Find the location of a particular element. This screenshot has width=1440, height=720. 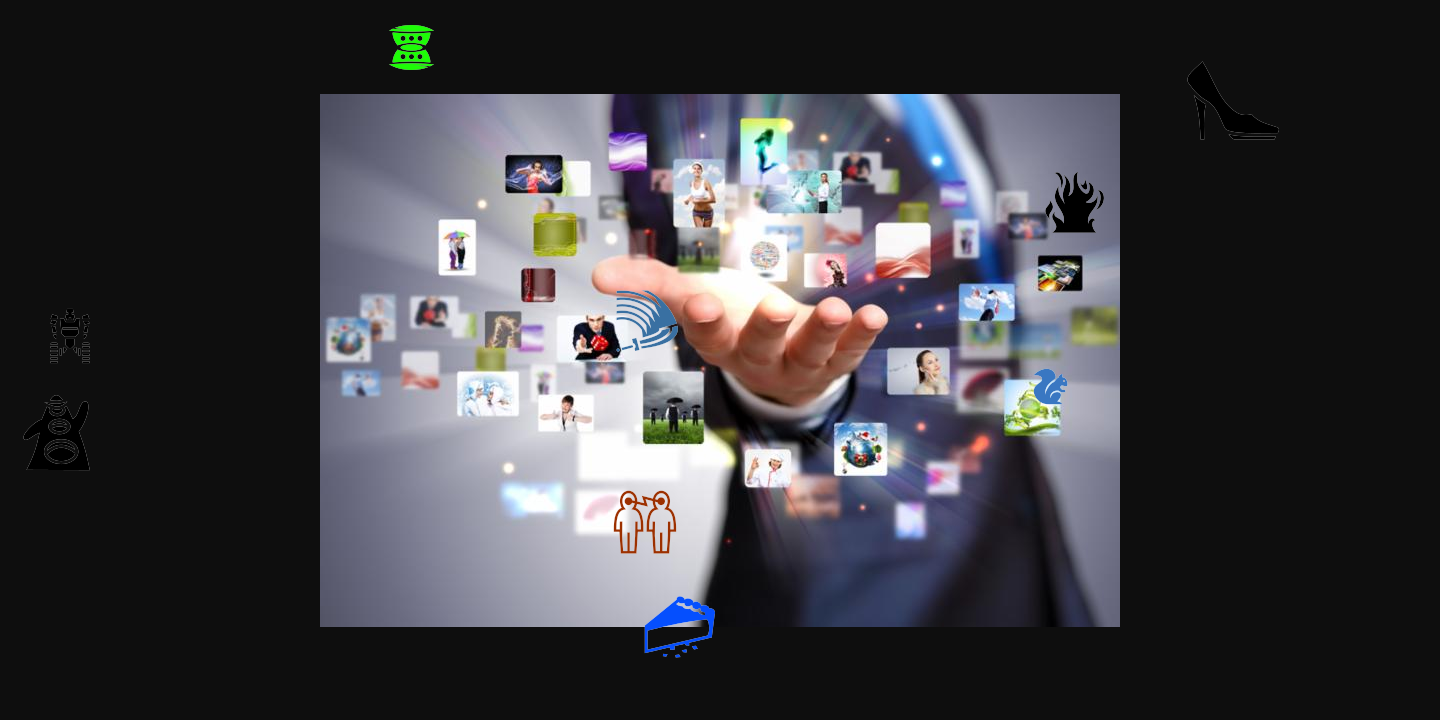

activate blade sweep attack is located at coordinates (647, 321).